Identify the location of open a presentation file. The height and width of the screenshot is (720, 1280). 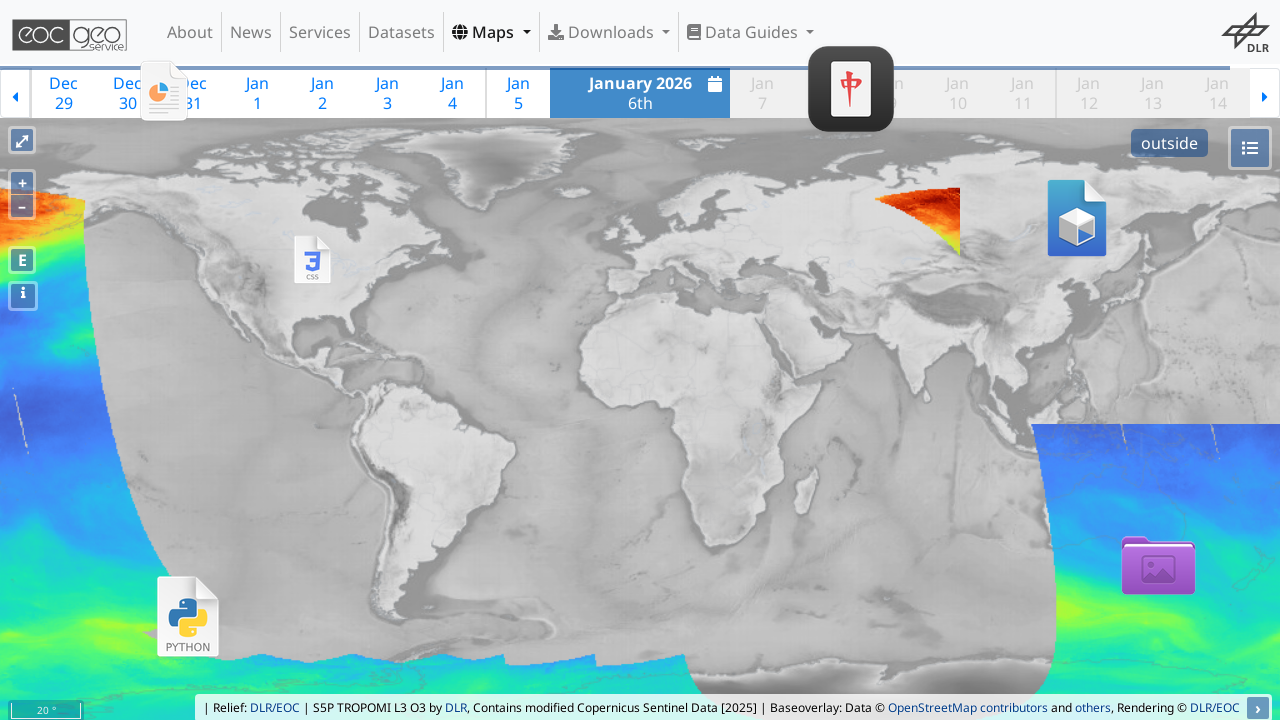
(164, 91).